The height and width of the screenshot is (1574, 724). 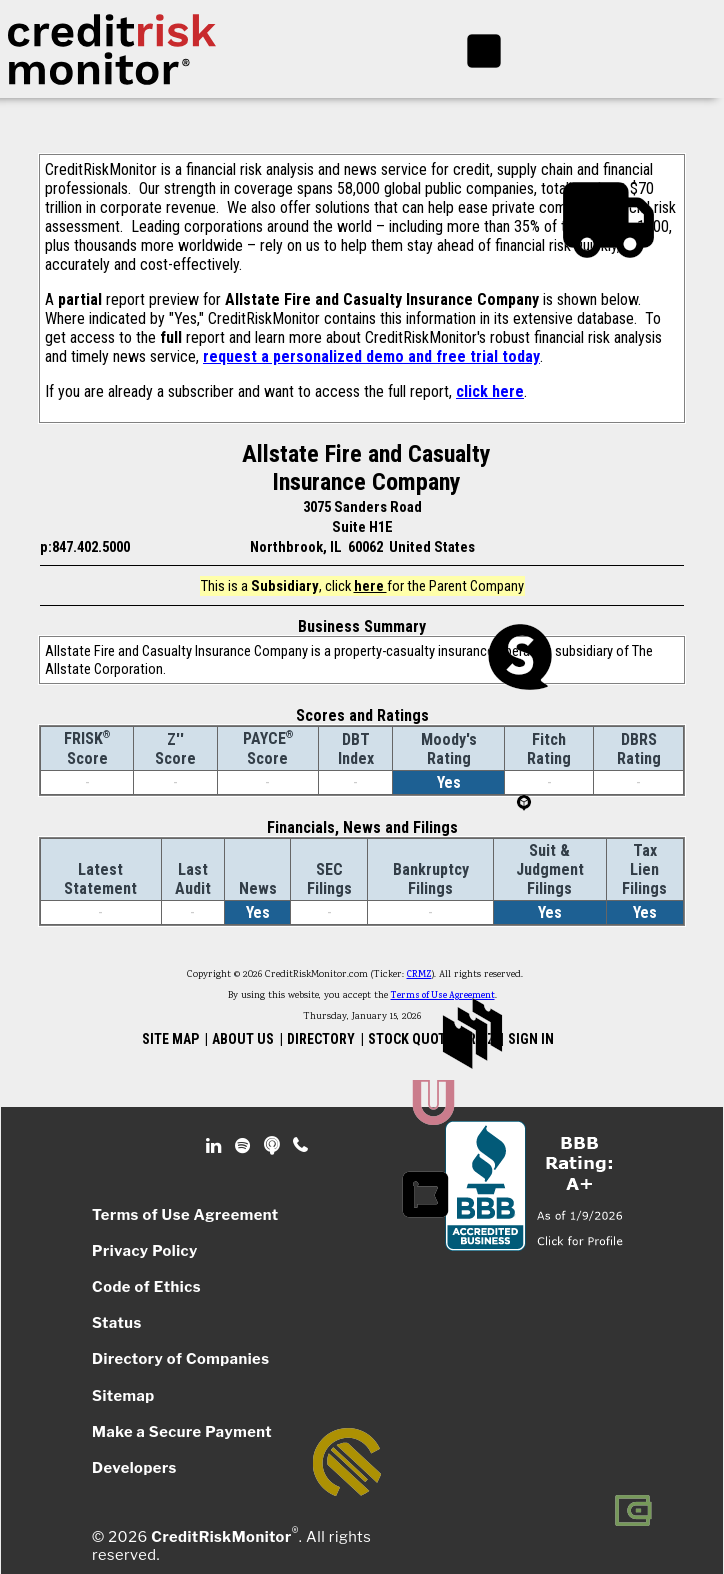 I want to click on font awesome brand logo, so click(x=425, y=1194).